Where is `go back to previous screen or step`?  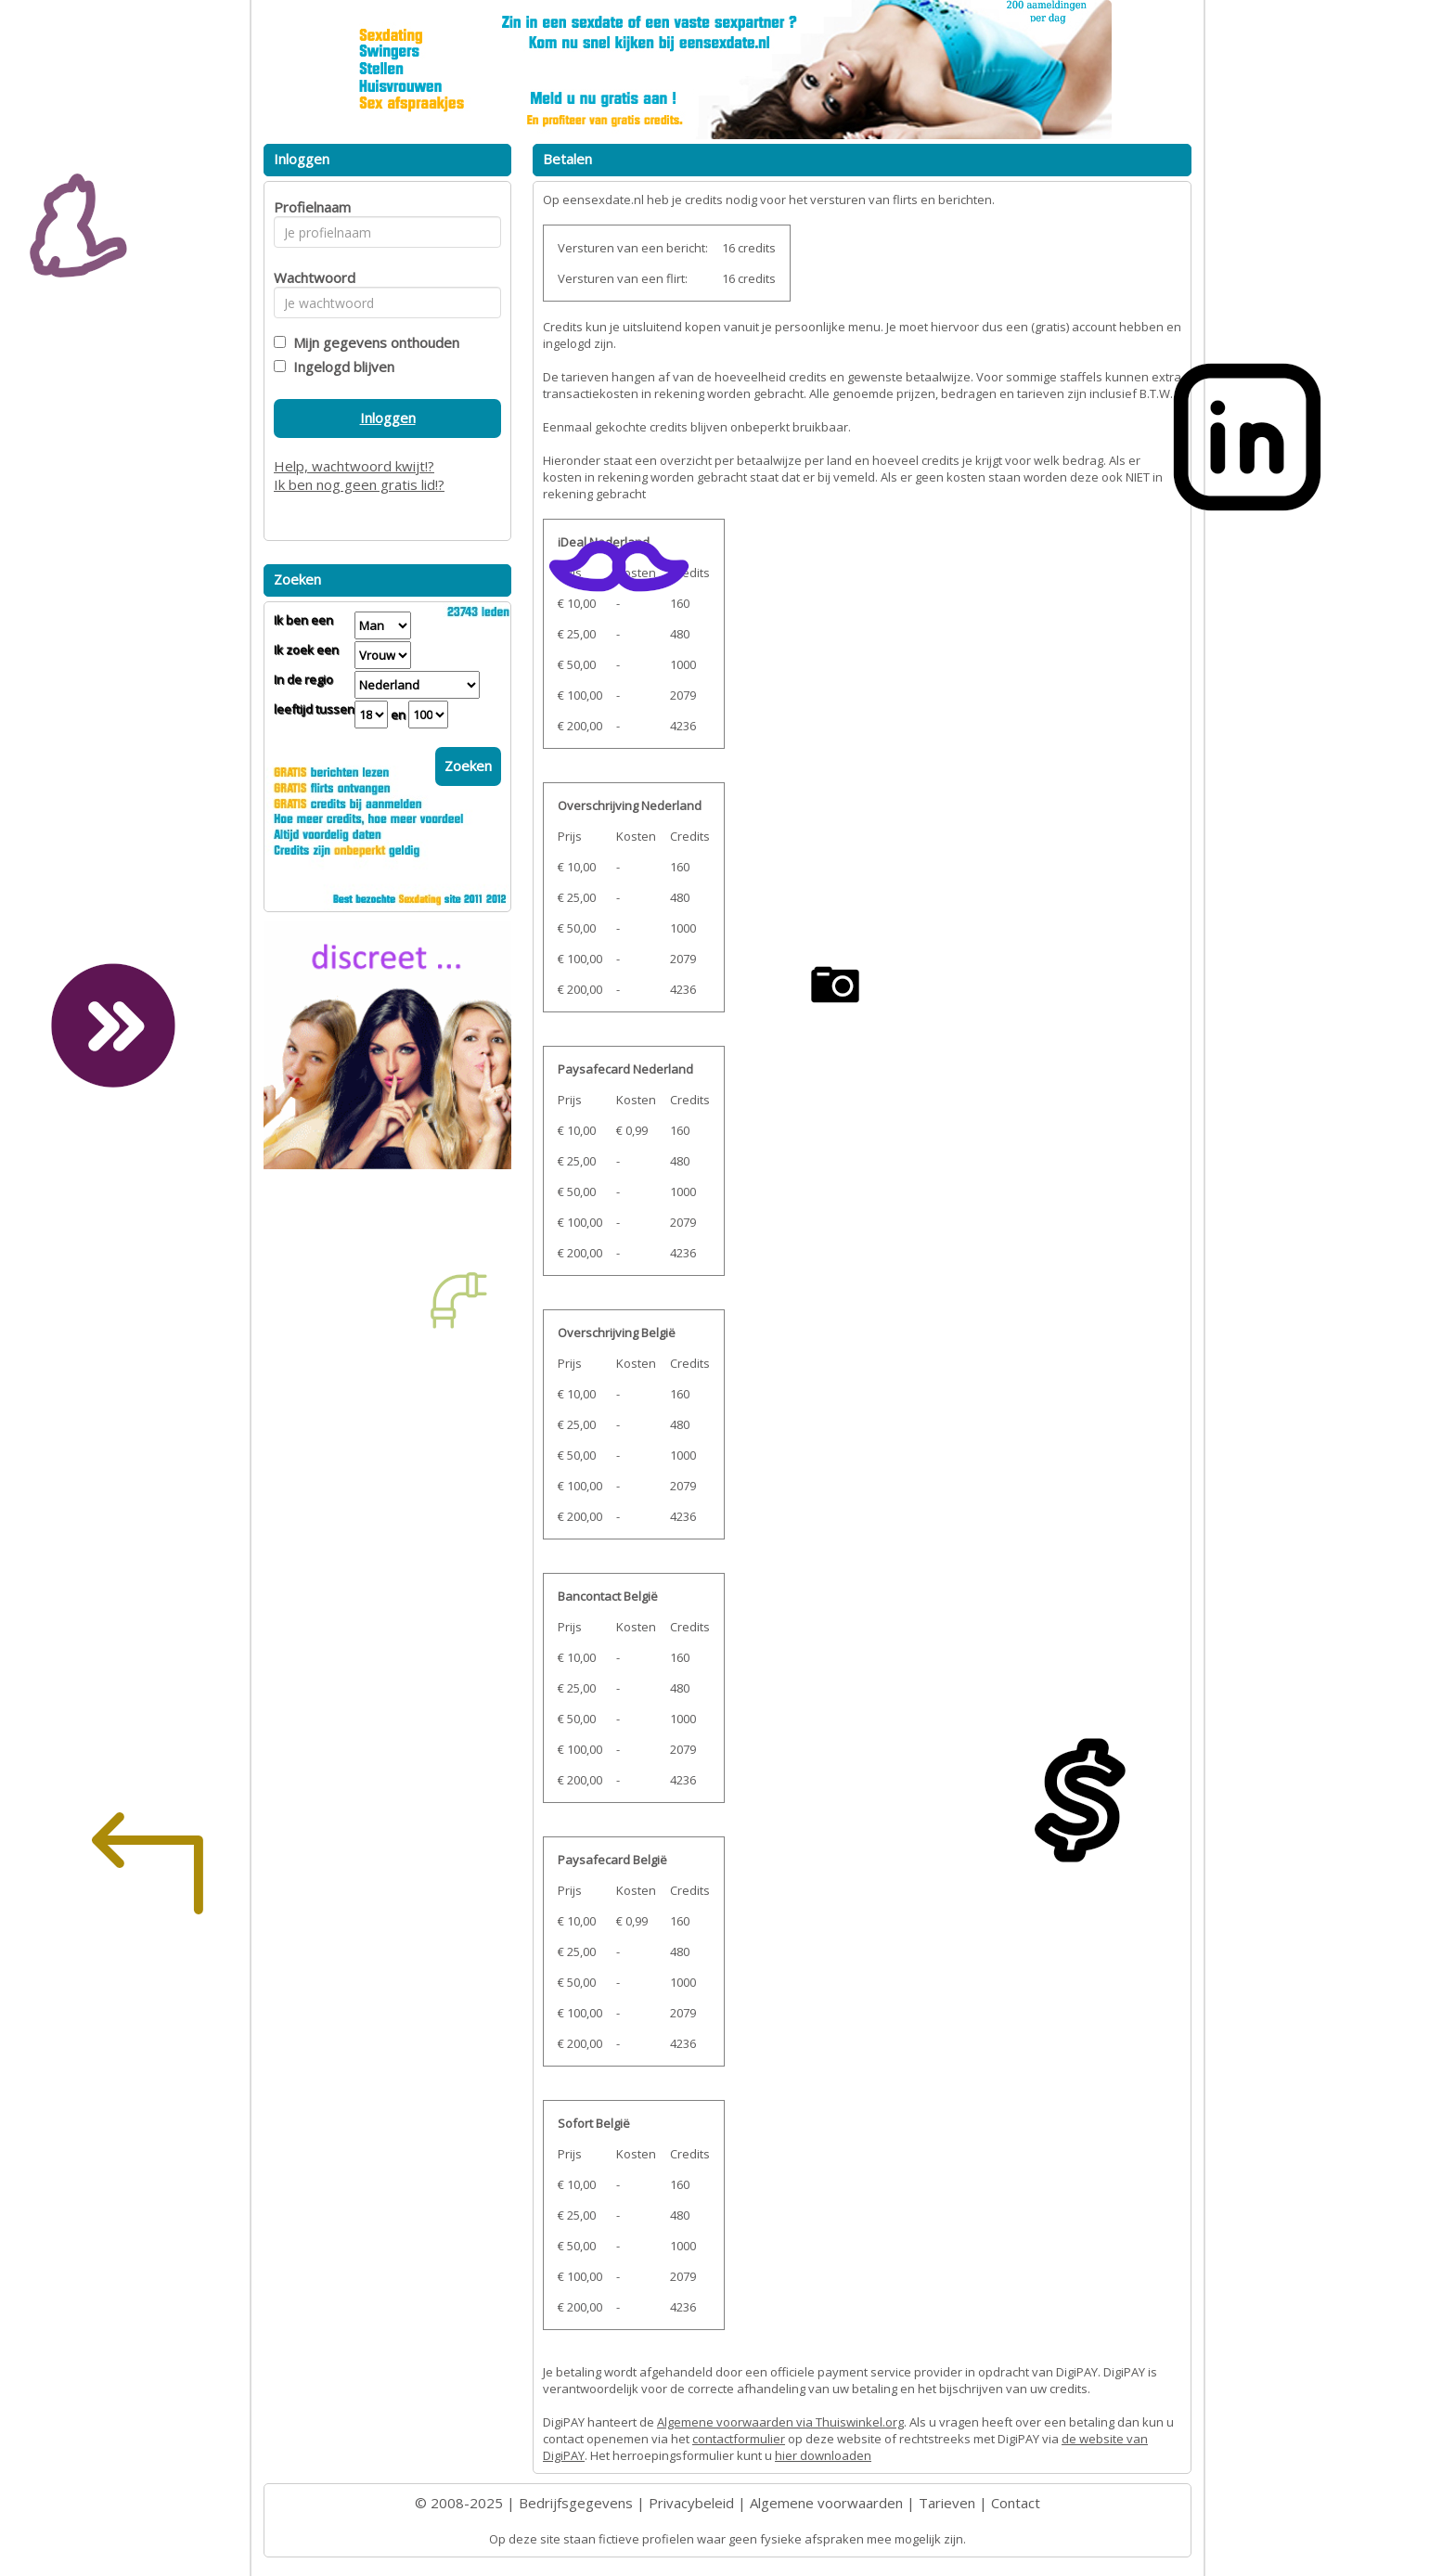 go back to previous screen or step is located at coordinates (148, 1863).